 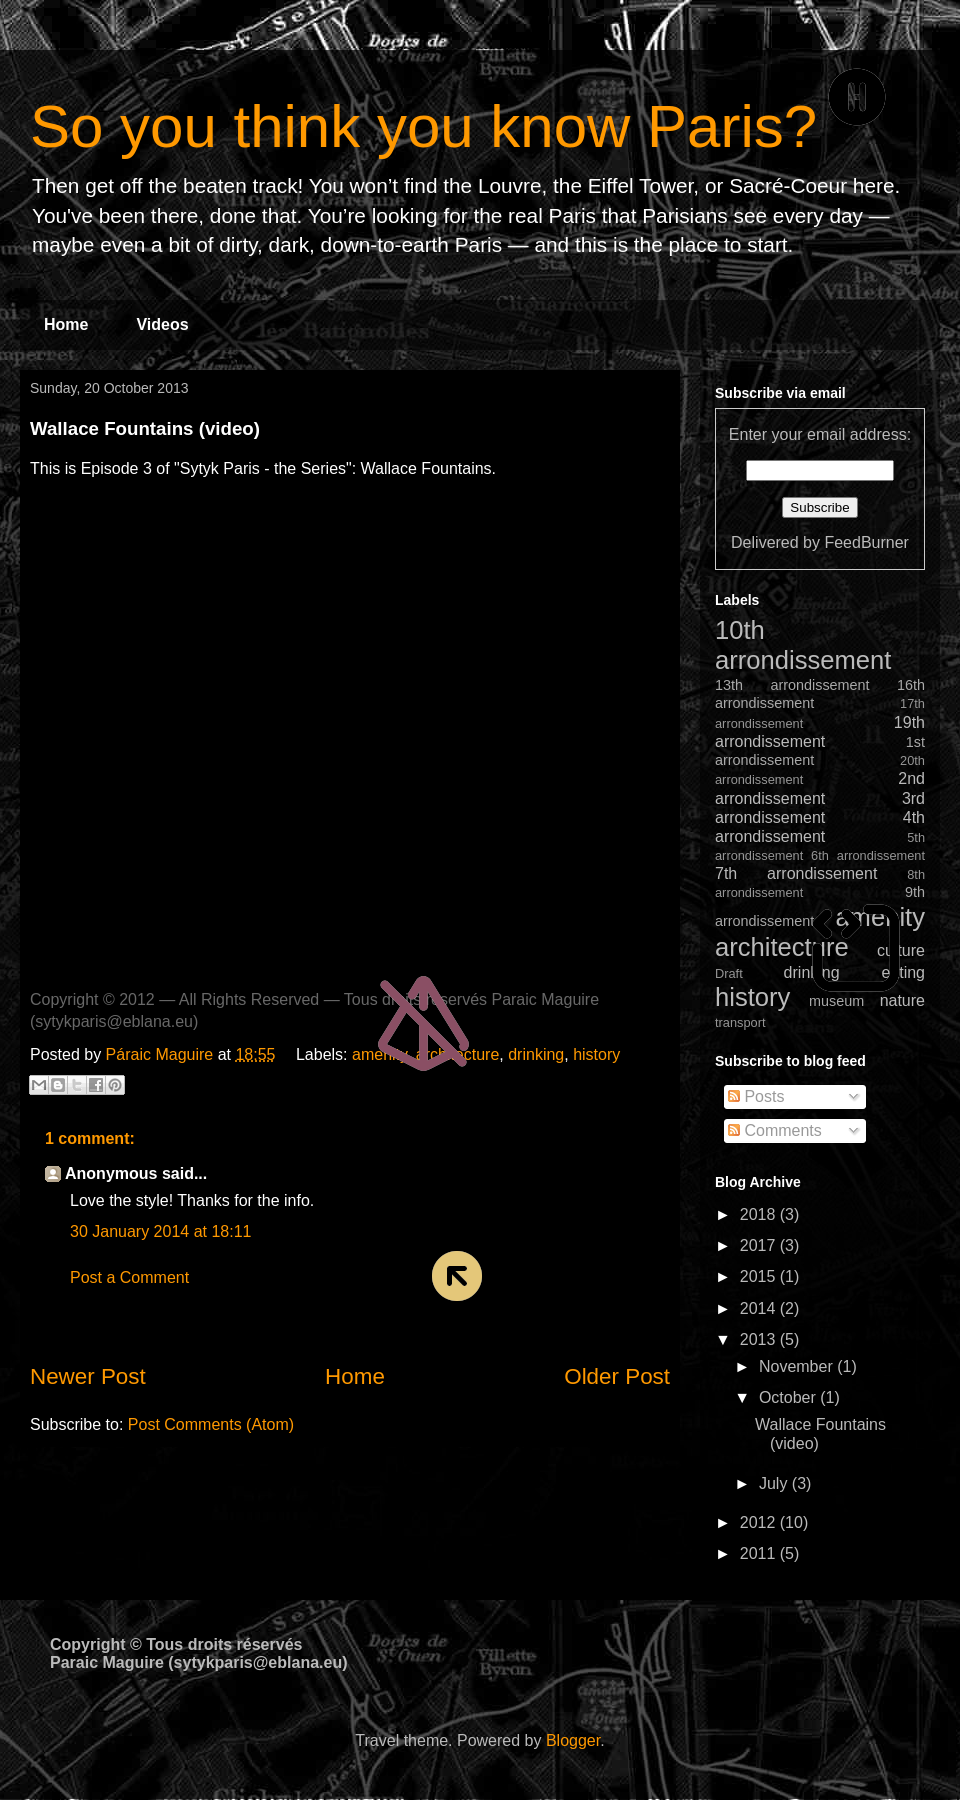 What do you see at coordinates (857, 97) in the screenshot?
I see `indicates a hospital or medical facility nearby` at bounding box center [857, 97].